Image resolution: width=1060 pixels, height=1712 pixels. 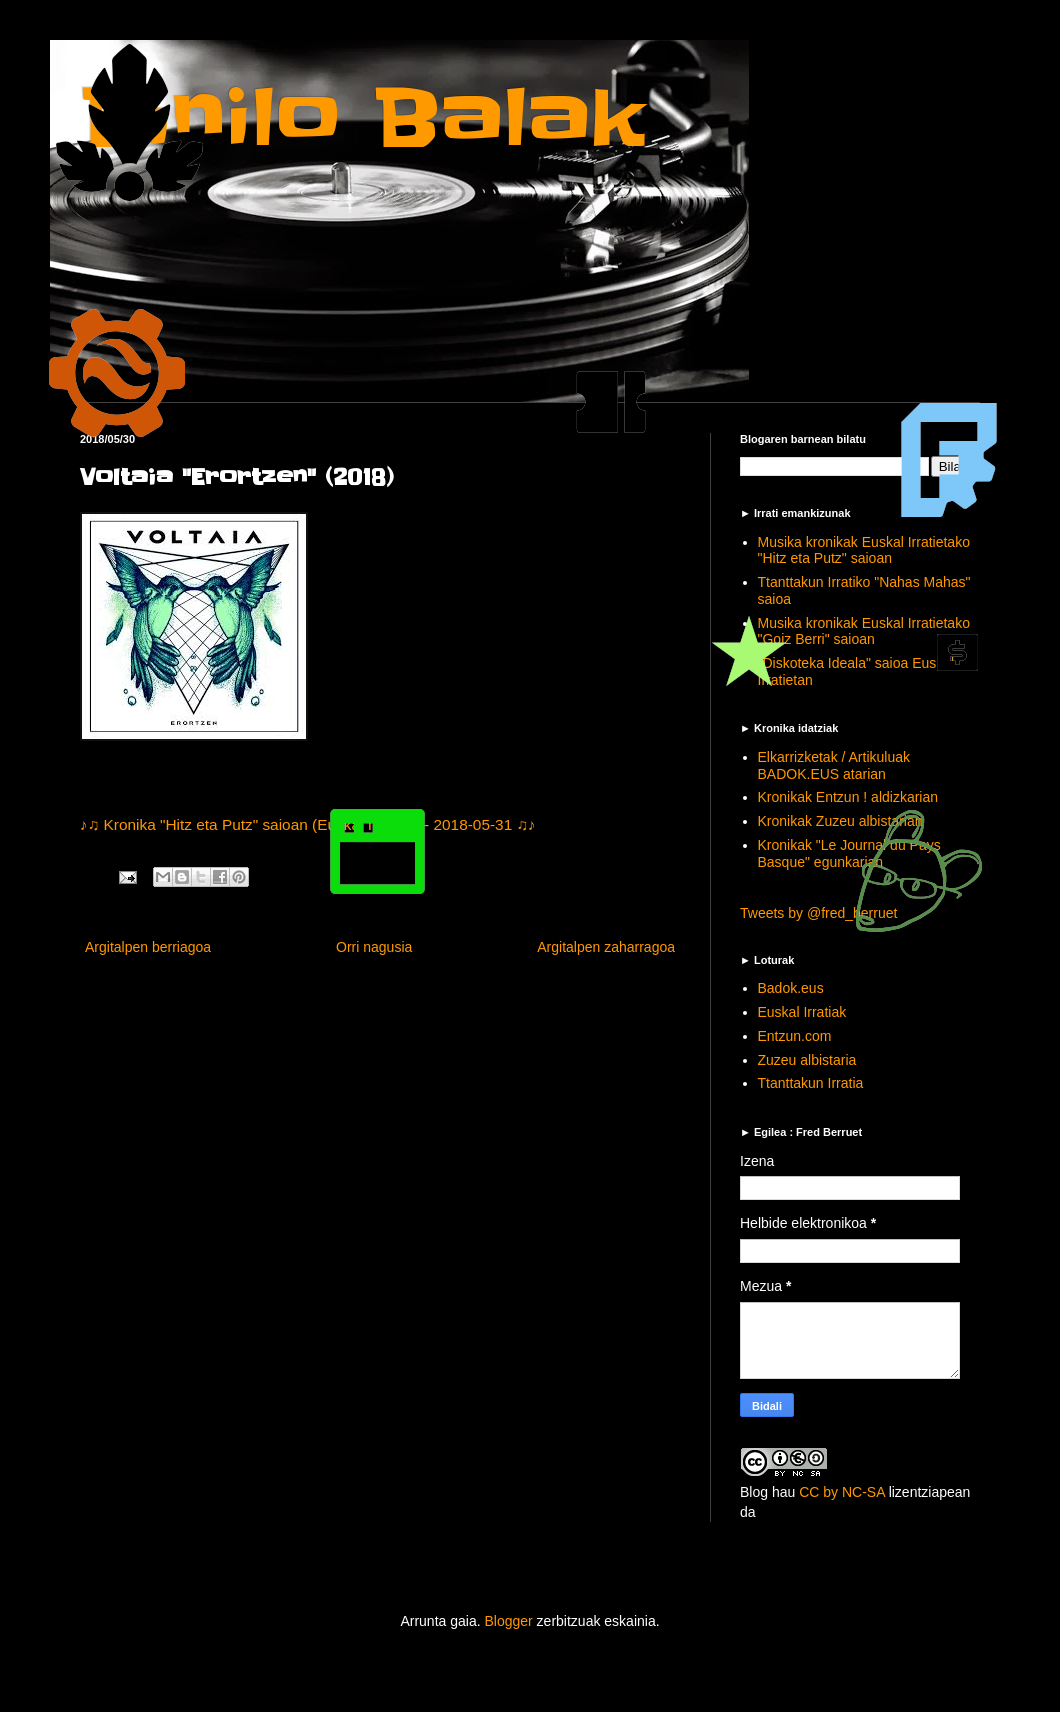 What do you see at coordinates (611, 402) in the screenshot?
I see `view available coupons or discounts` at bounding box center [611, 402].